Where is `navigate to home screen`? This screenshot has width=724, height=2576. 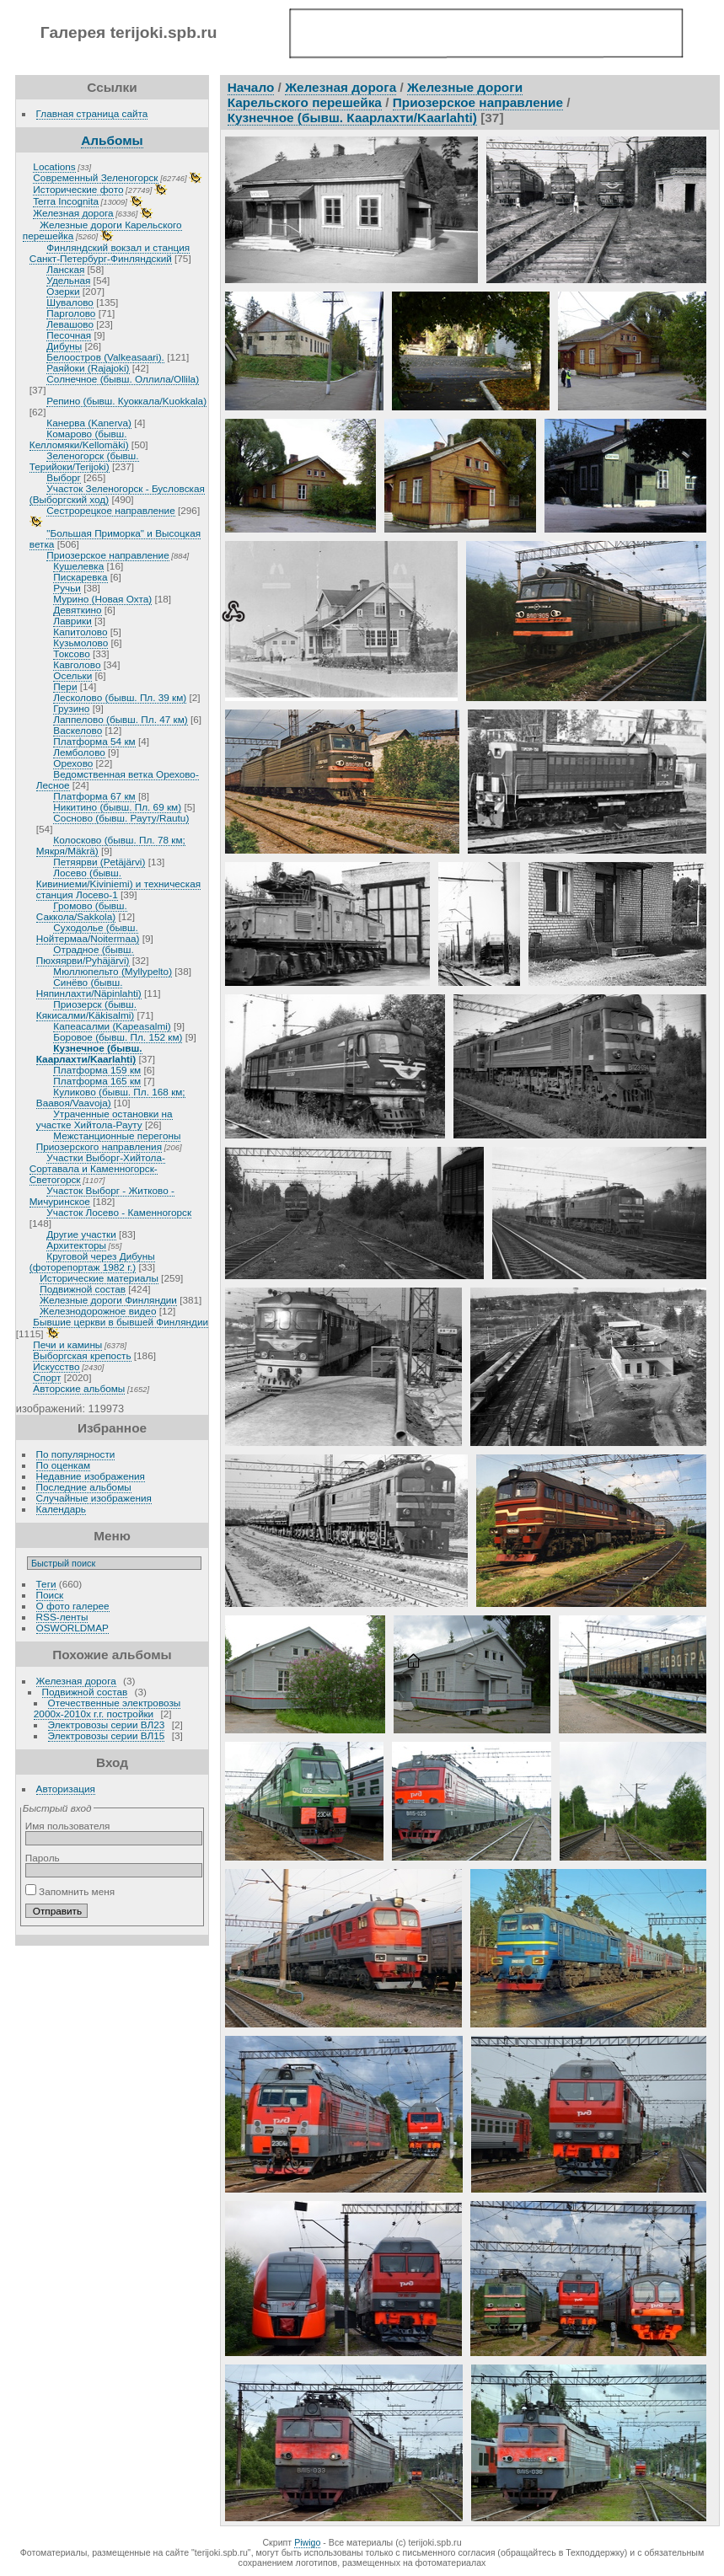
navigate to home screen is located at coordinates (413, 1661).